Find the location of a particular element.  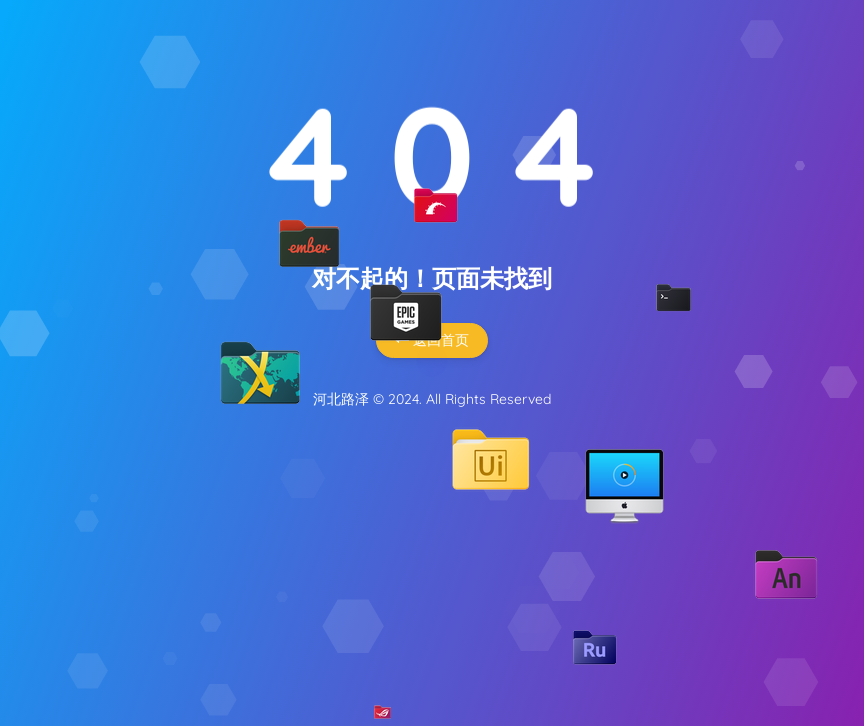

open folder containing Adobe Animate project files is located at coordinates (786, 576).